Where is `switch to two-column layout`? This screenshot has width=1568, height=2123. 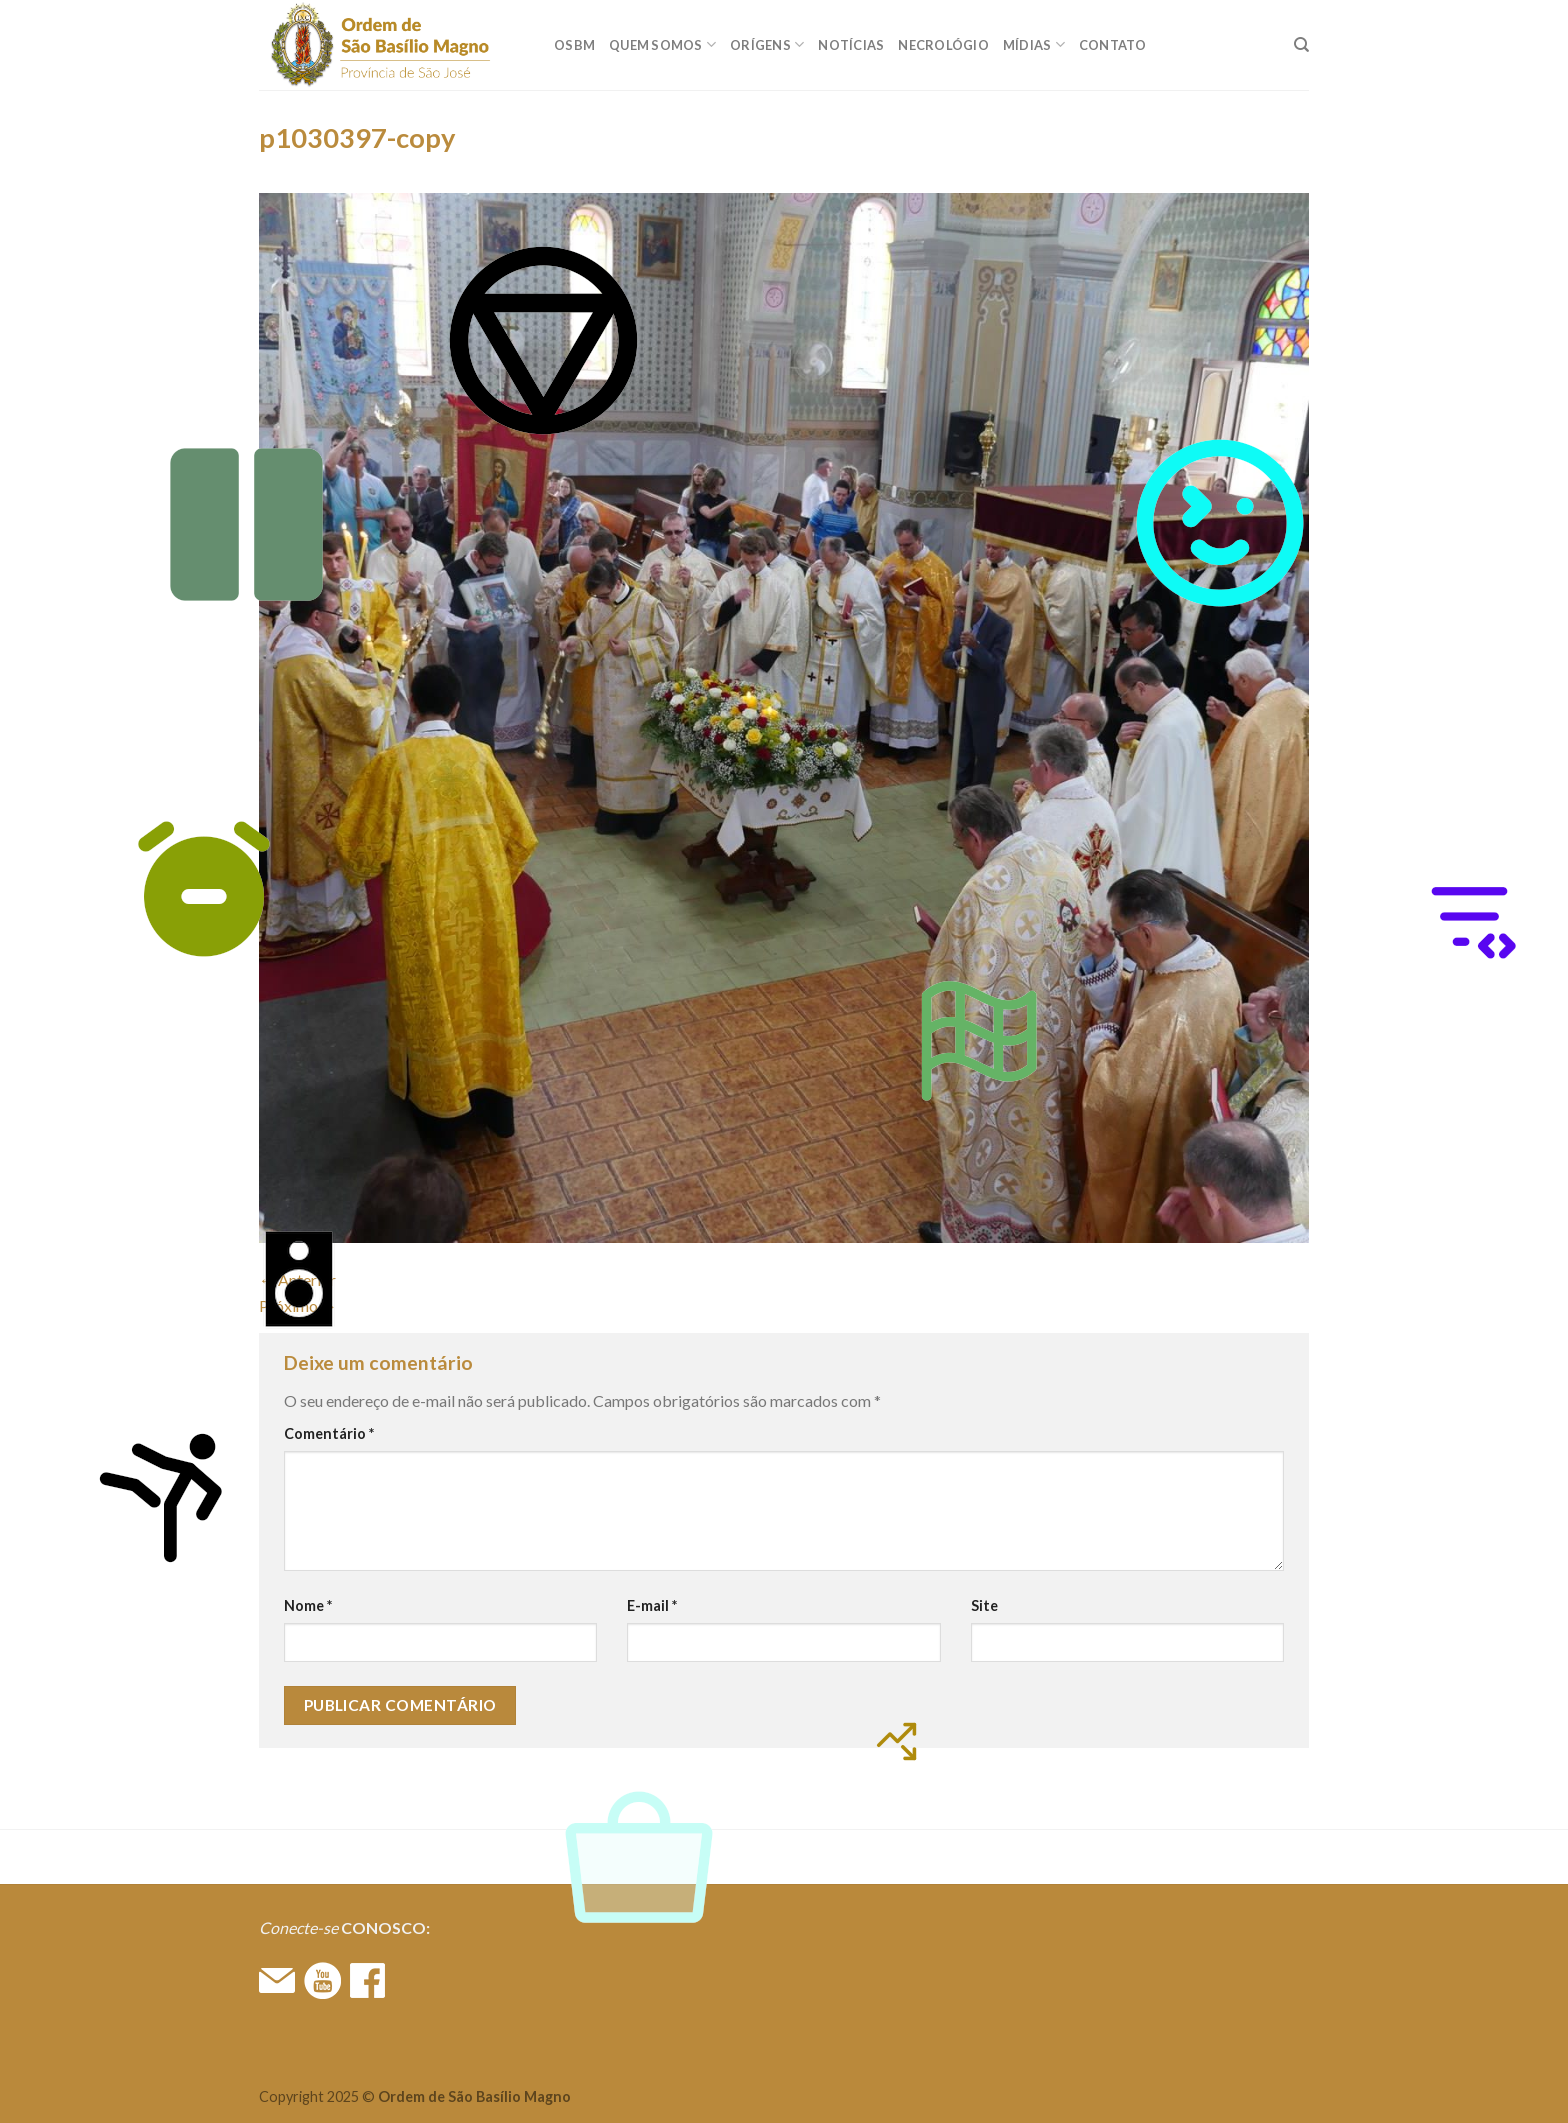 switch to two-column layout is located at coordinates (246, 524).